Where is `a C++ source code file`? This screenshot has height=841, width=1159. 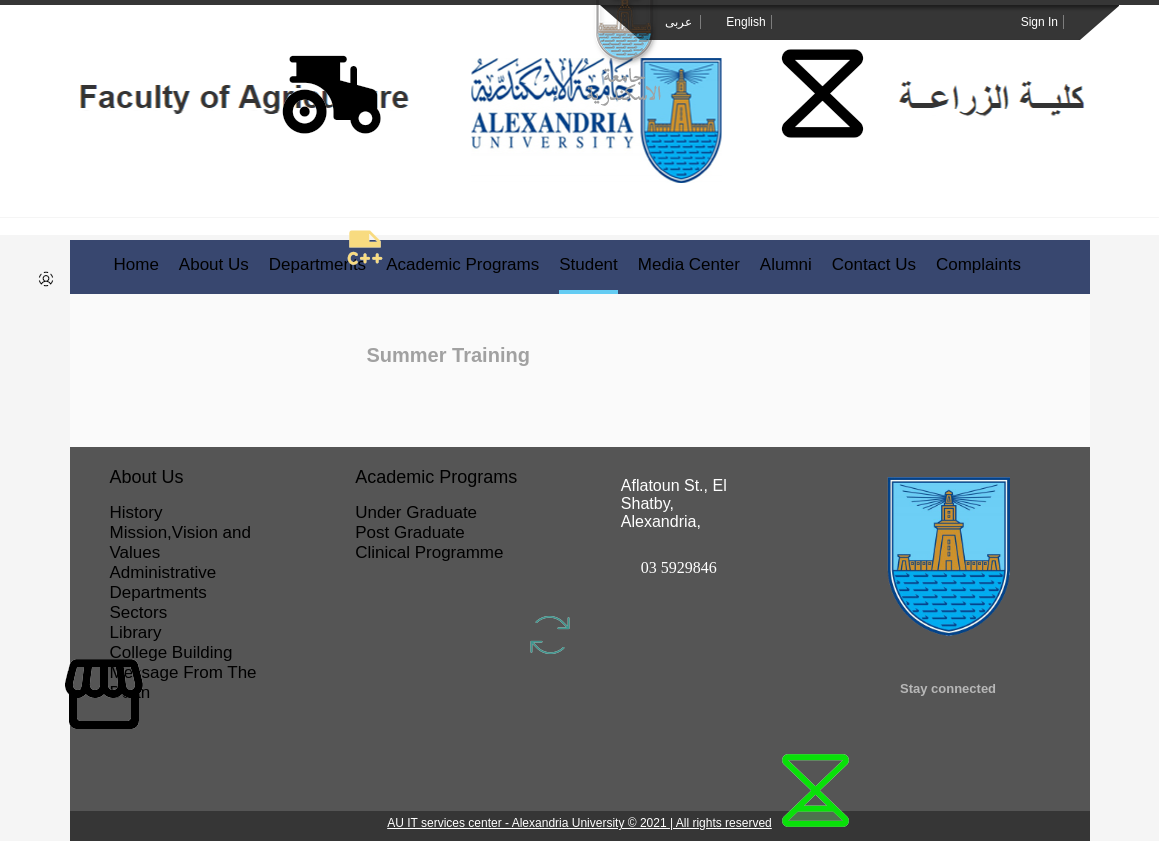
a C++ source code file is located at coordinates (365, 249).